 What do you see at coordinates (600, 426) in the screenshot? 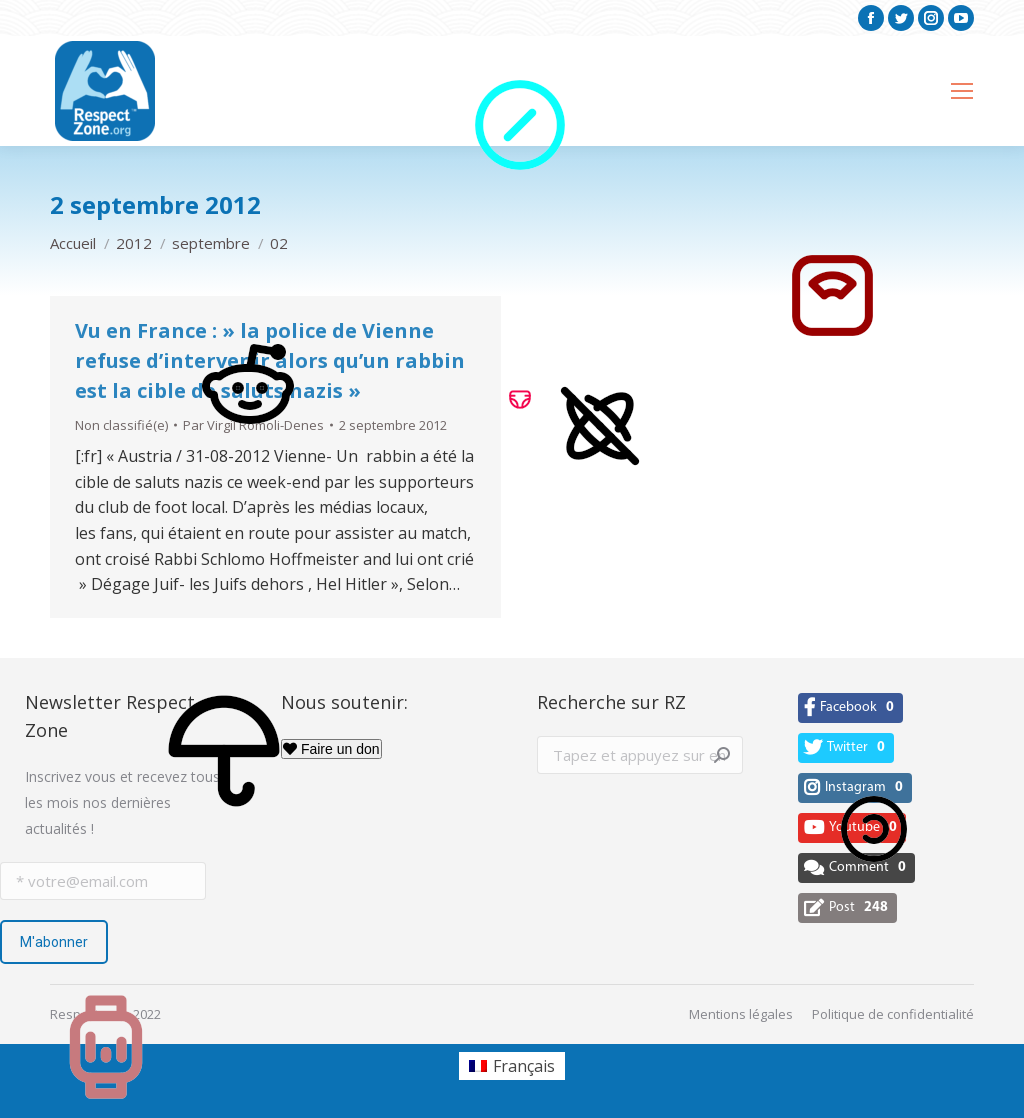
I see `disable atomic or molecular view` at bounding box center [600, 426].